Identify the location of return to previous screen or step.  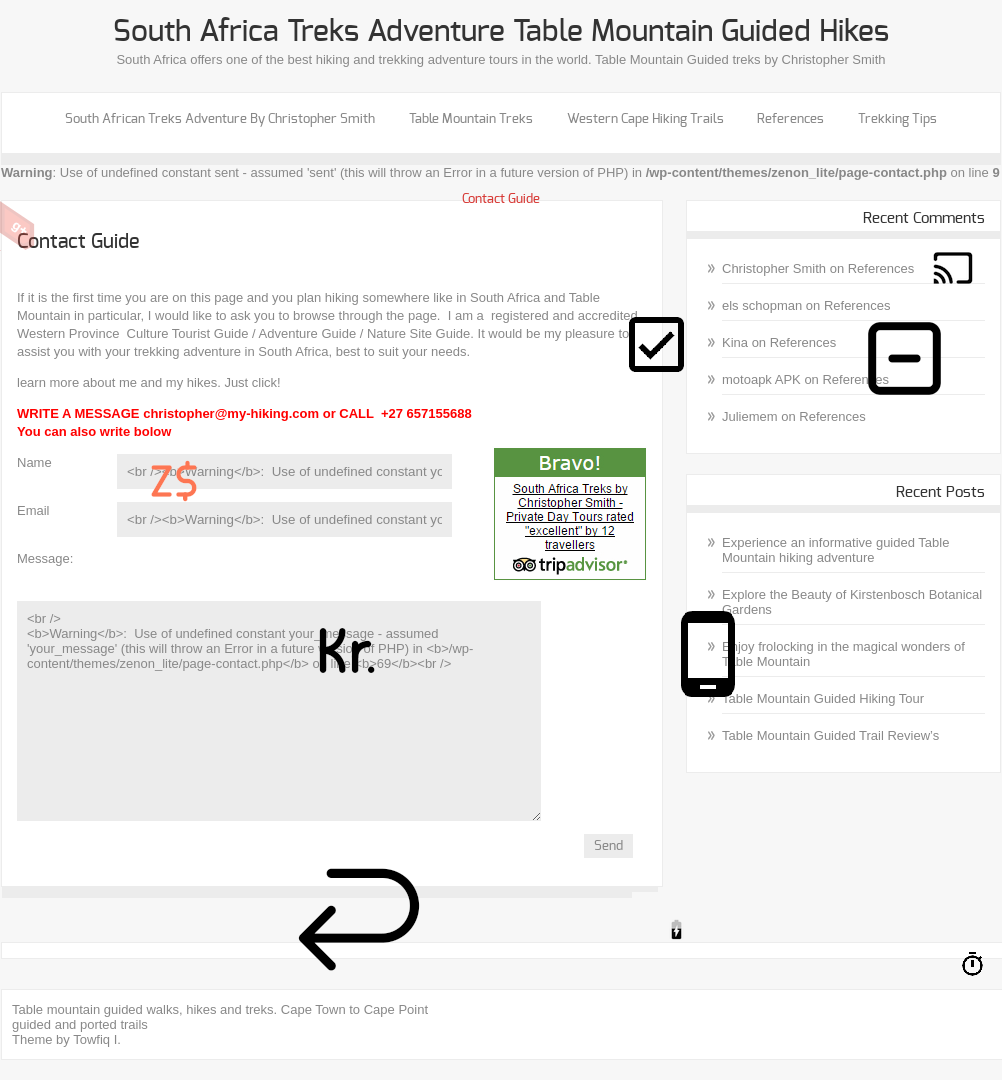
(359, 915).